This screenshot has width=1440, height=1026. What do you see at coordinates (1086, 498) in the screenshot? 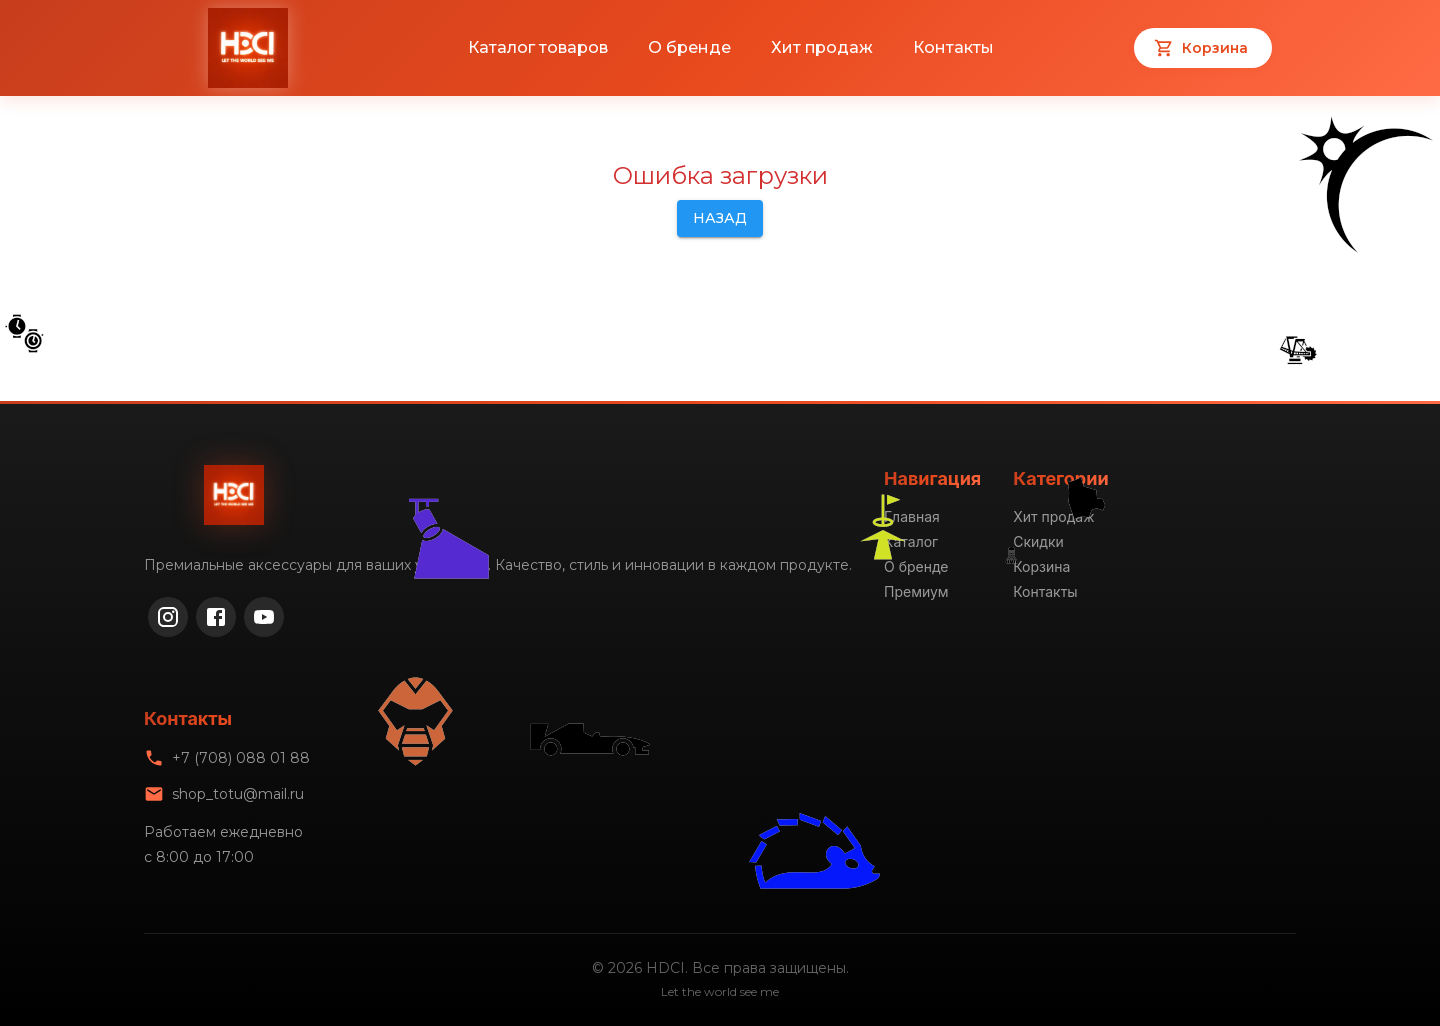
I see `select Bolivia as your country or region` at bounding box center [1086, 498].